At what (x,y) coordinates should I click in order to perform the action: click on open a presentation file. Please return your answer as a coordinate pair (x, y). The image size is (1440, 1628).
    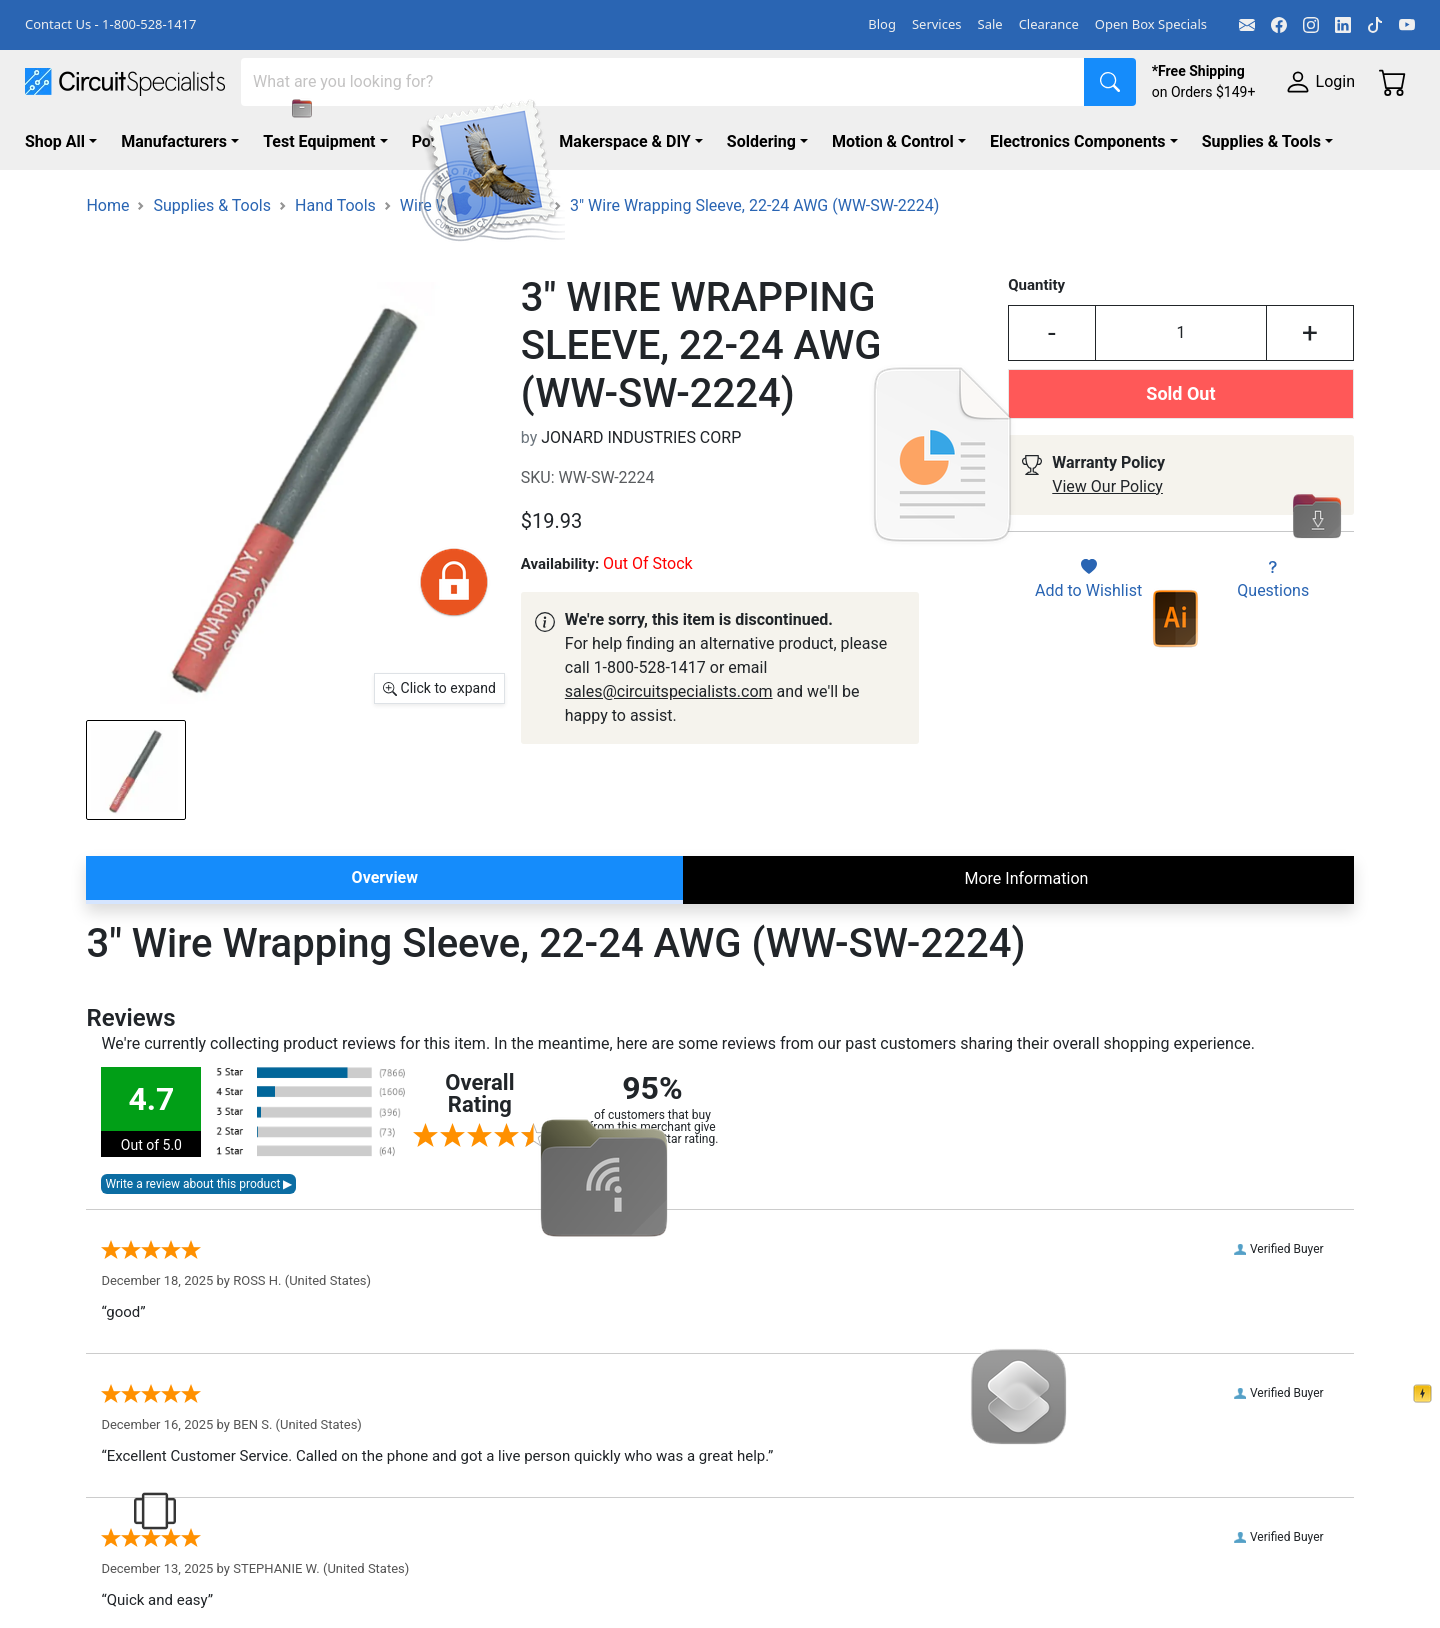
    Looking at the image, I should click on (942, 454).